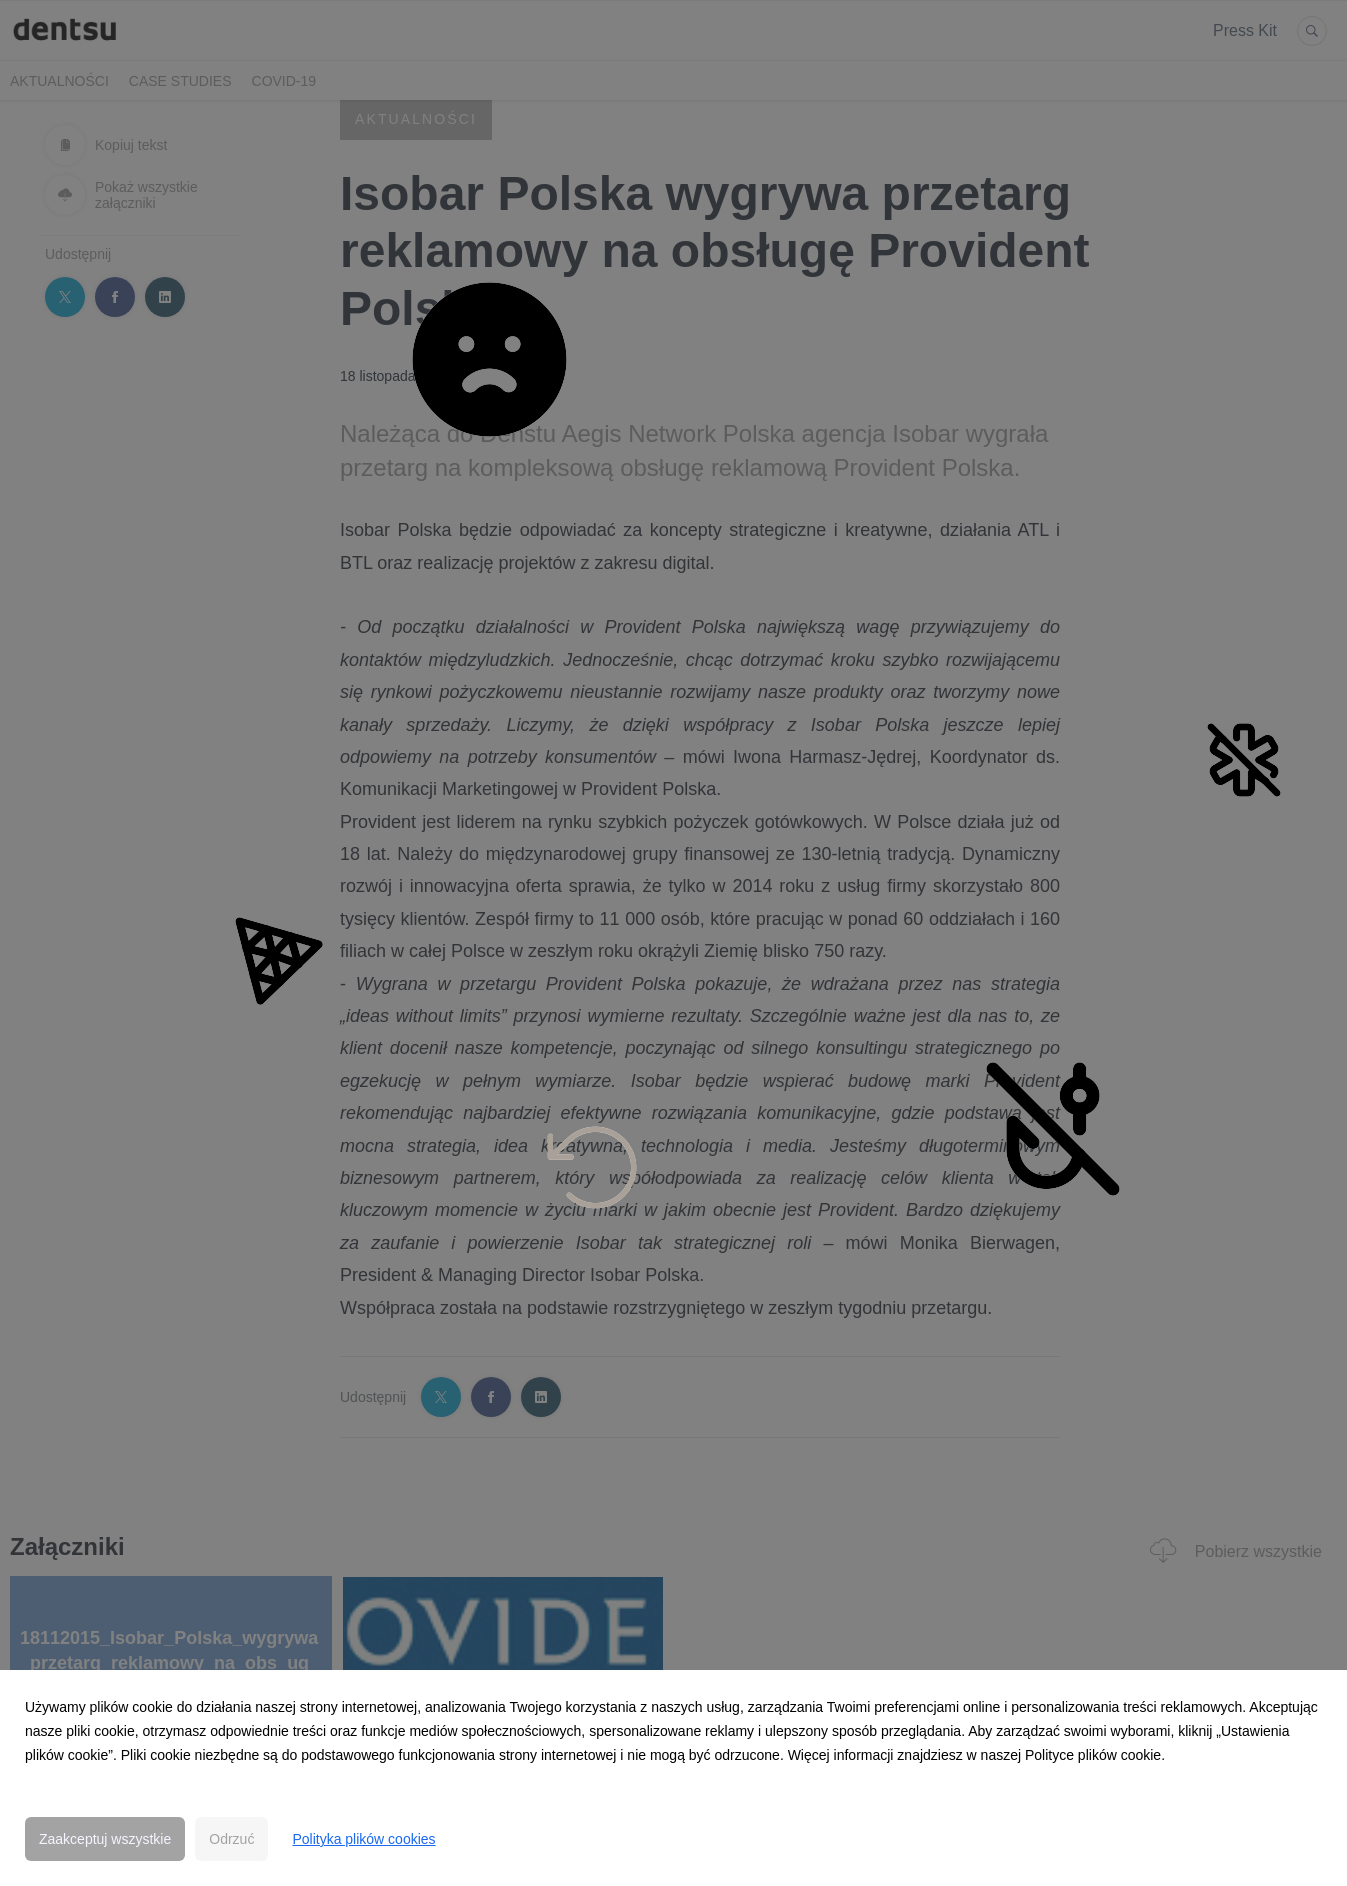  What do you see at coordinates (1053, 1129) in the screenshot?
I see `disable fishing or hook feature` at bounding box center [1053, 1129].